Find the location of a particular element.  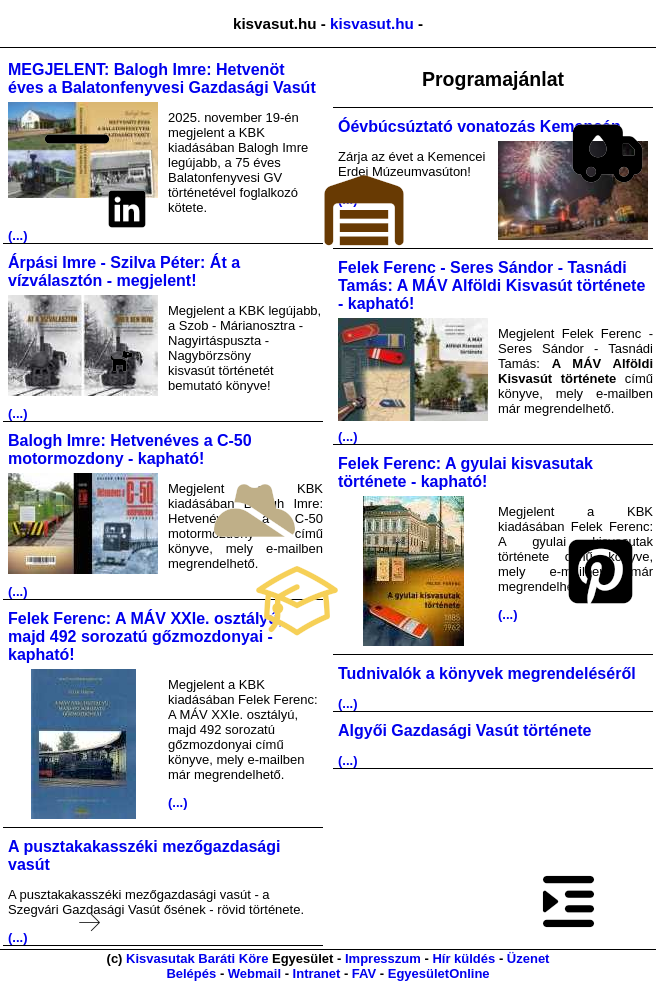

select western or cowboy theme is located at coordinates (254, 512).